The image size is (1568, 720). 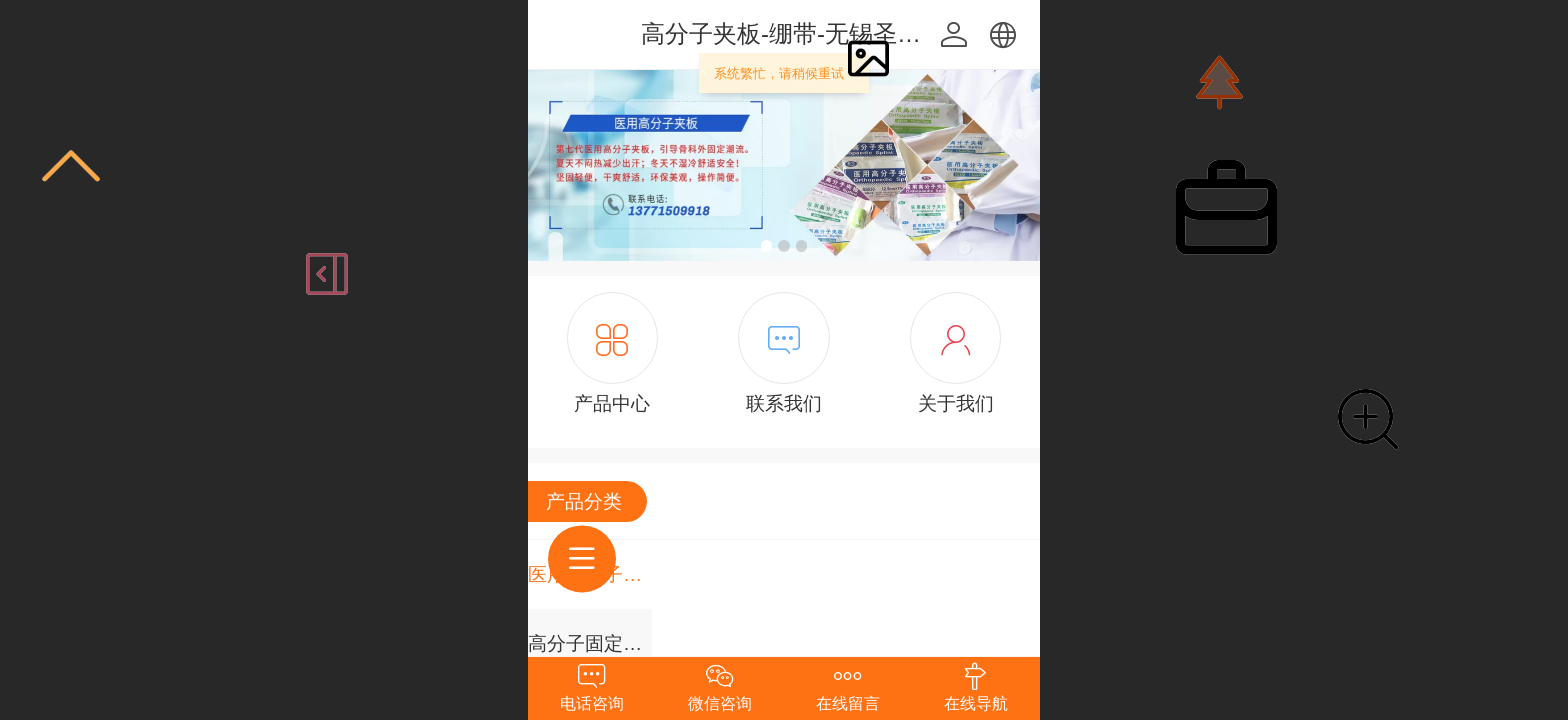 What do you see at coordinates (1219, 82) in the screenshot?
I see `represents nature or environmental features` at bounding box center [1219, 82].